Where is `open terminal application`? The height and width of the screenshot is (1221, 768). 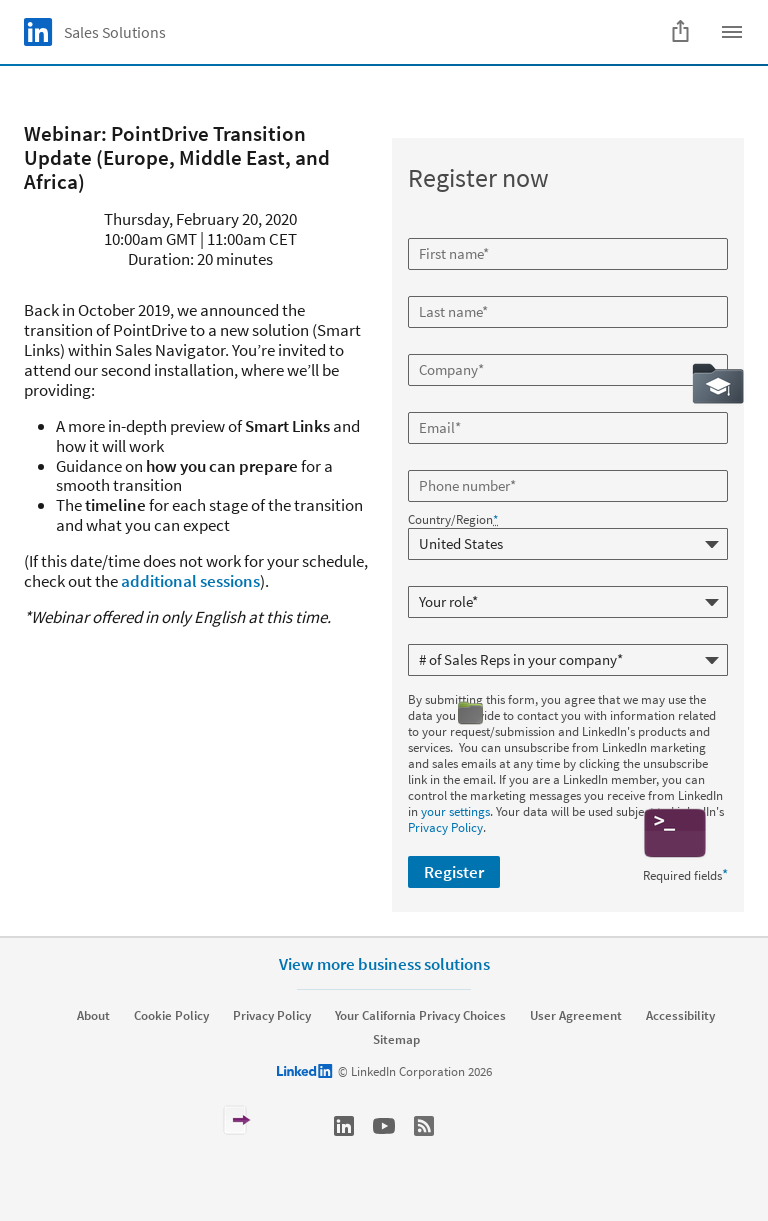
open terminal application is located at coordinates (675, 833).